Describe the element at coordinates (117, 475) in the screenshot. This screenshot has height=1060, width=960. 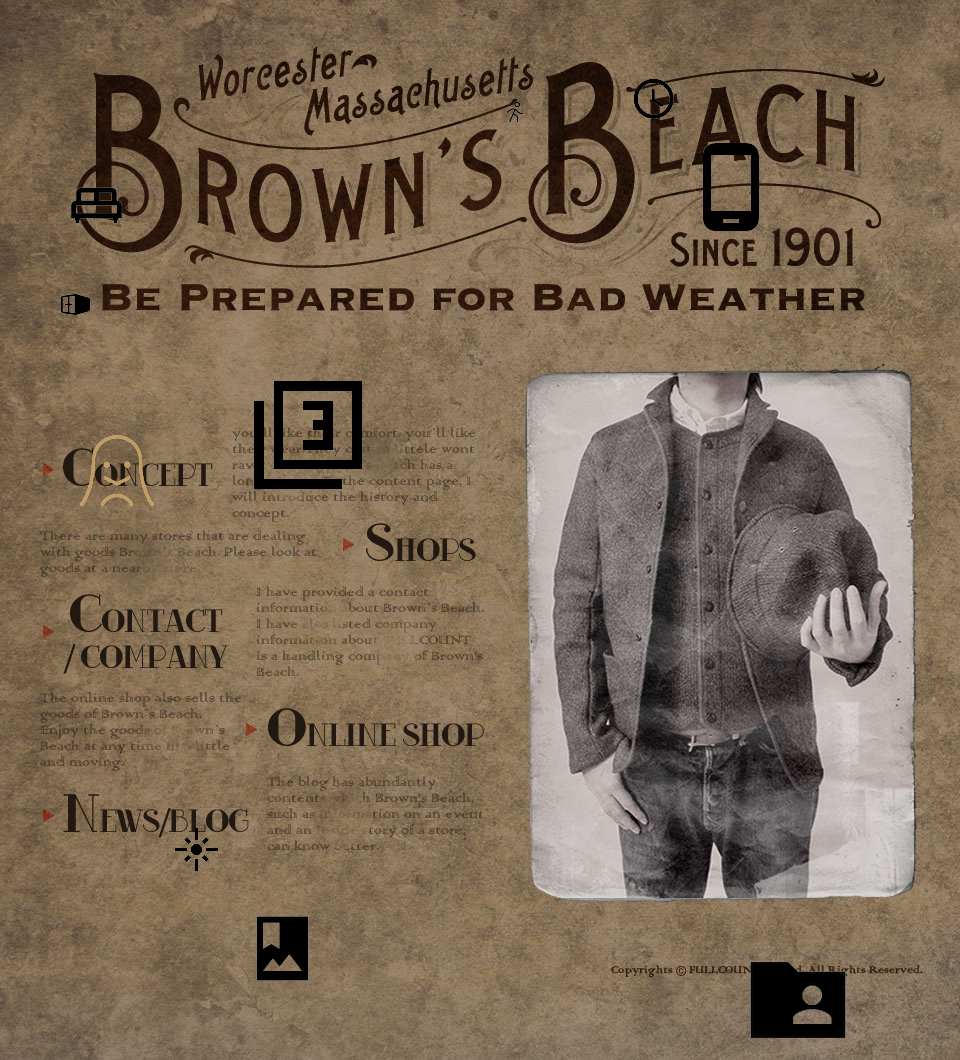
I see `indicates linux operating system compatibility` at that location.